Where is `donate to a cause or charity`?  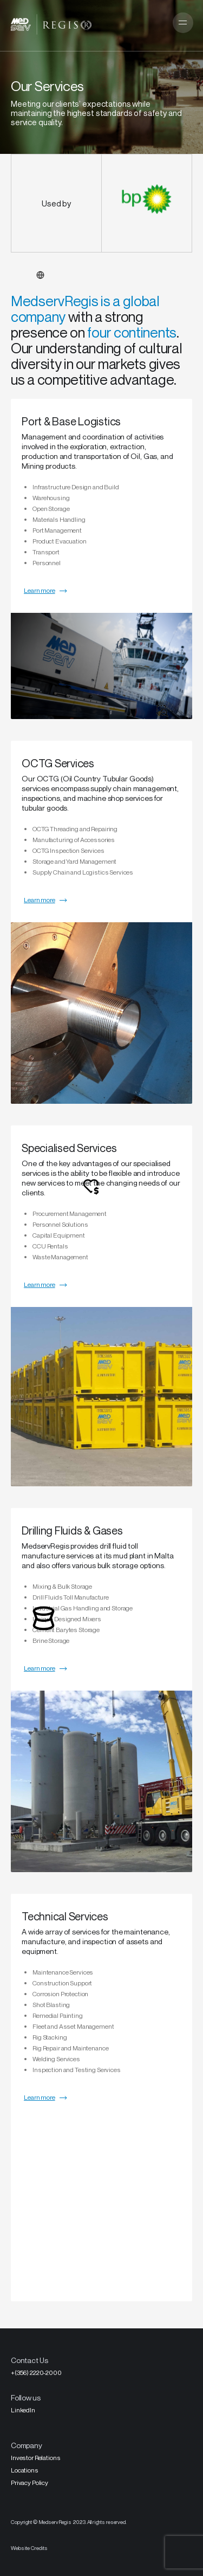
donate to a cause or charity is located at coordinates (91, 1186).